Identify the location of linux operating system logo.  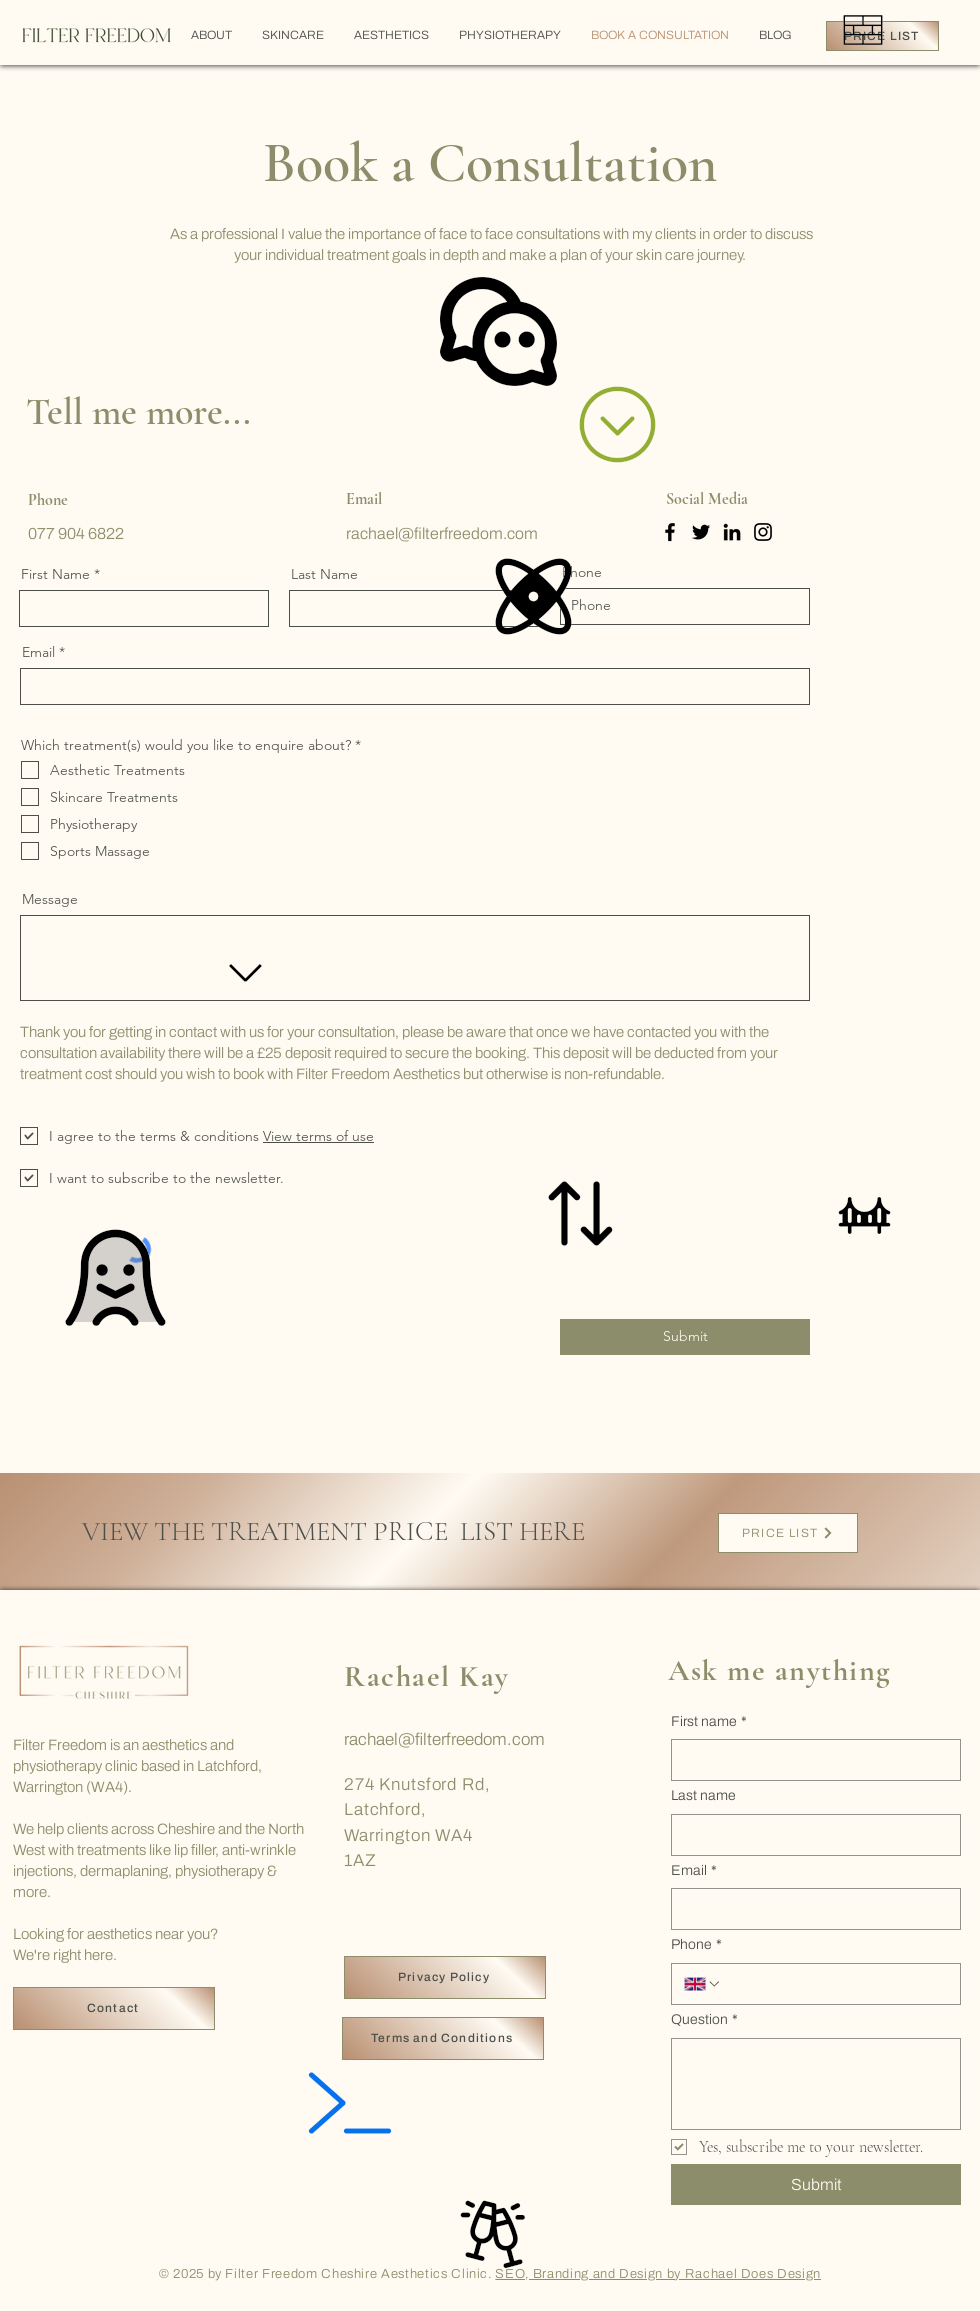
(115, 1283).